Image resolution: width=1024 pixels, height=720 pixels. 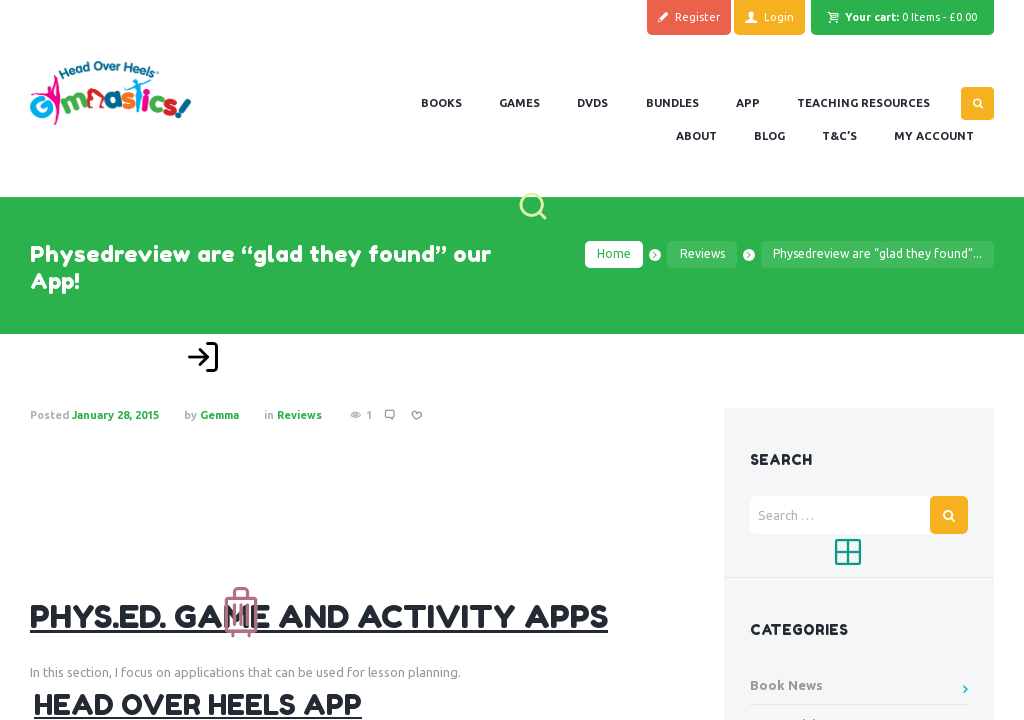 What do you see at coordinates (533, 206) in the screenshot?
I see `search for content or items` at bounding box center [533, 206].